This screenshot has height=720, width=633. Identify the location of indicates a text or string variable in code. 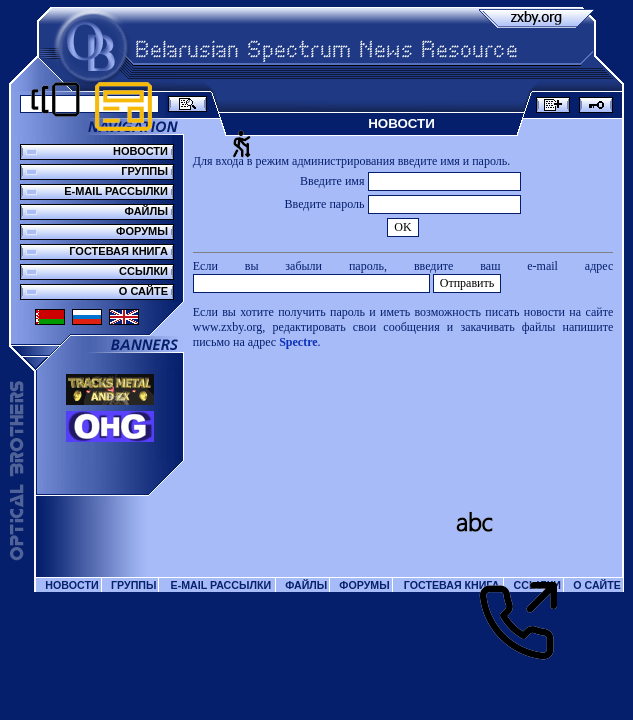
(474, 523).